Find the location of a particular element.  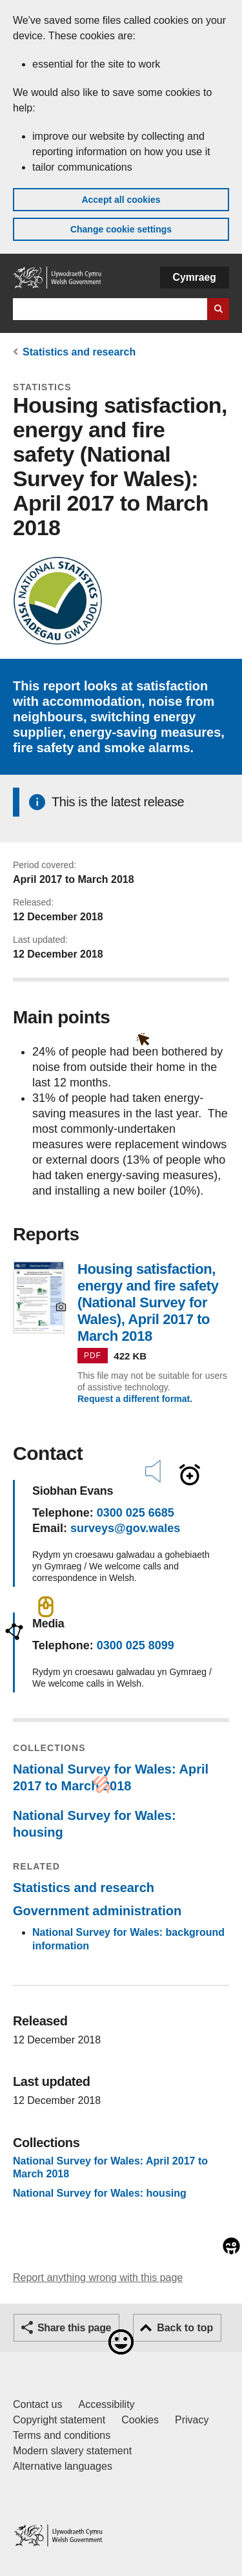

access freehand drawing or sketching tool is located at coordinates (102, 1785).